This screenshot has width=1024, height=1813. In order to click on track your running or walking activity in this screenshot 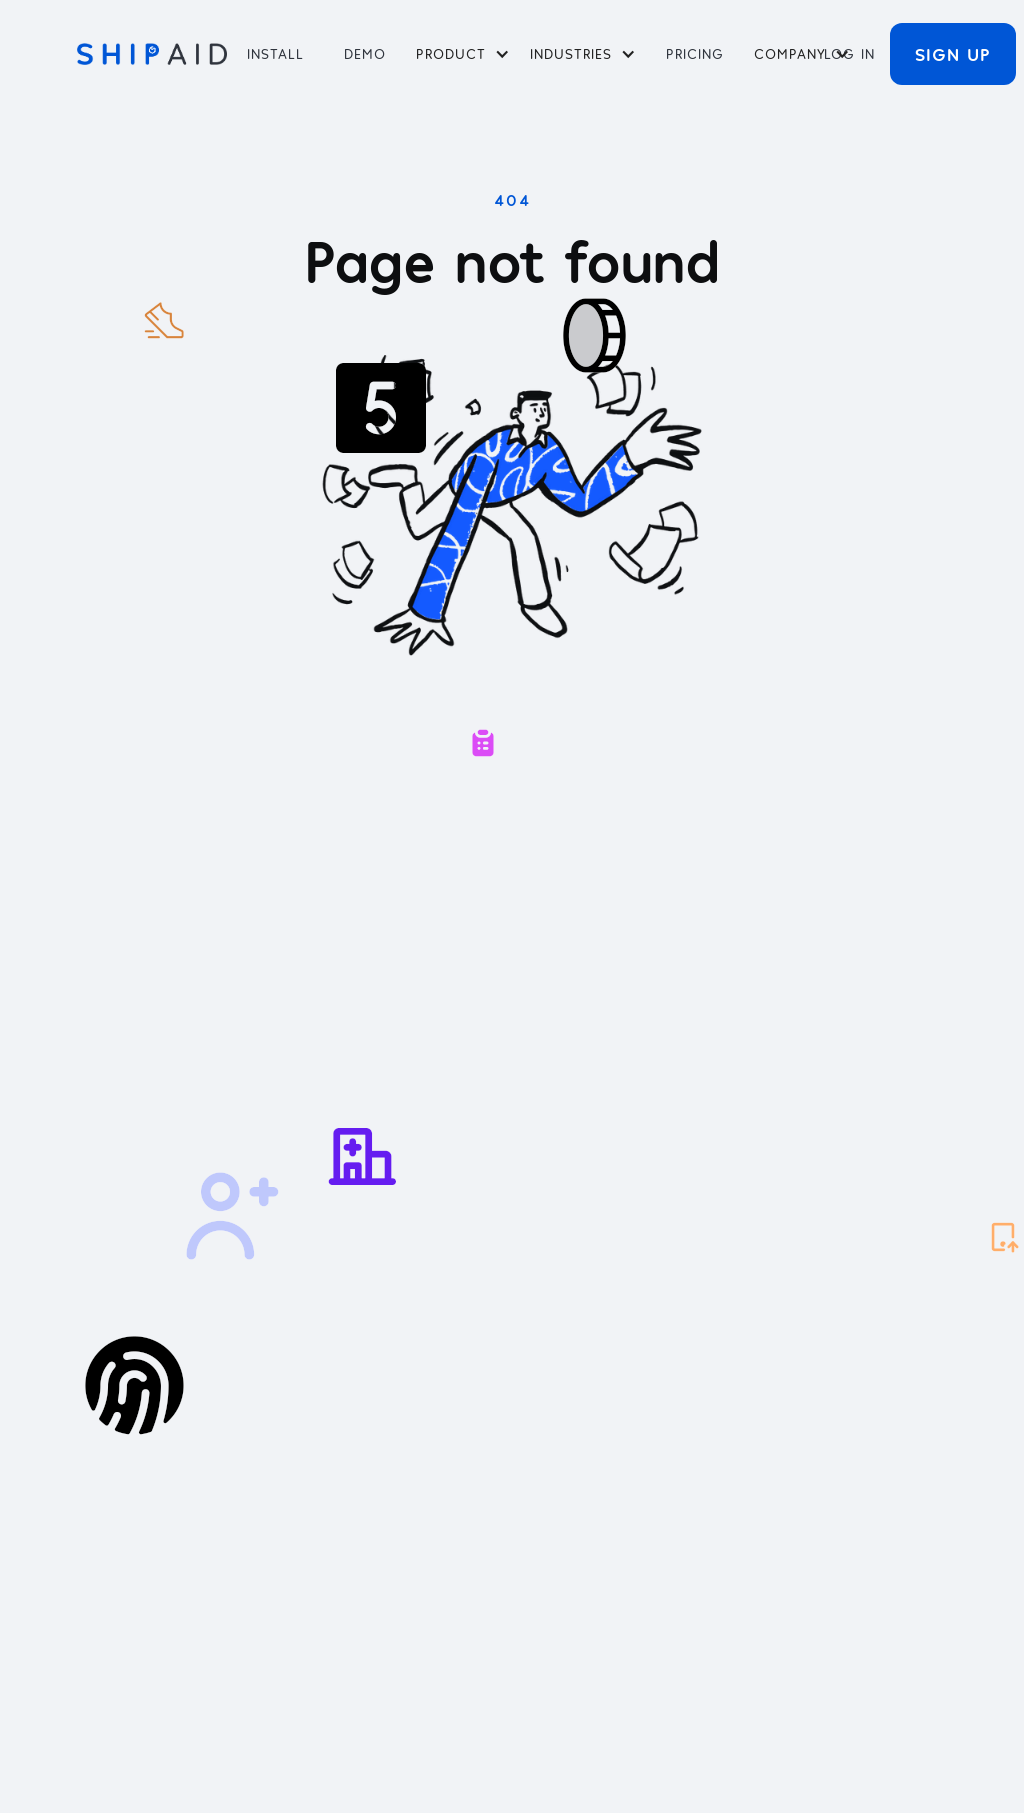, I will do `click(163, 322)`.